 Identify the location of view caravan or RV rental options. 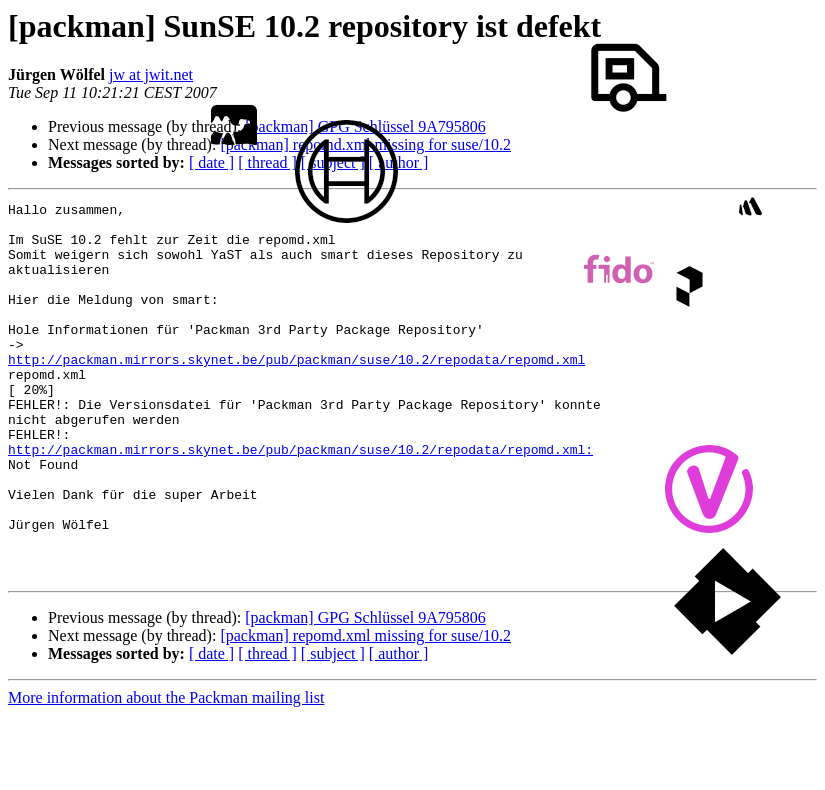
(627, 76).